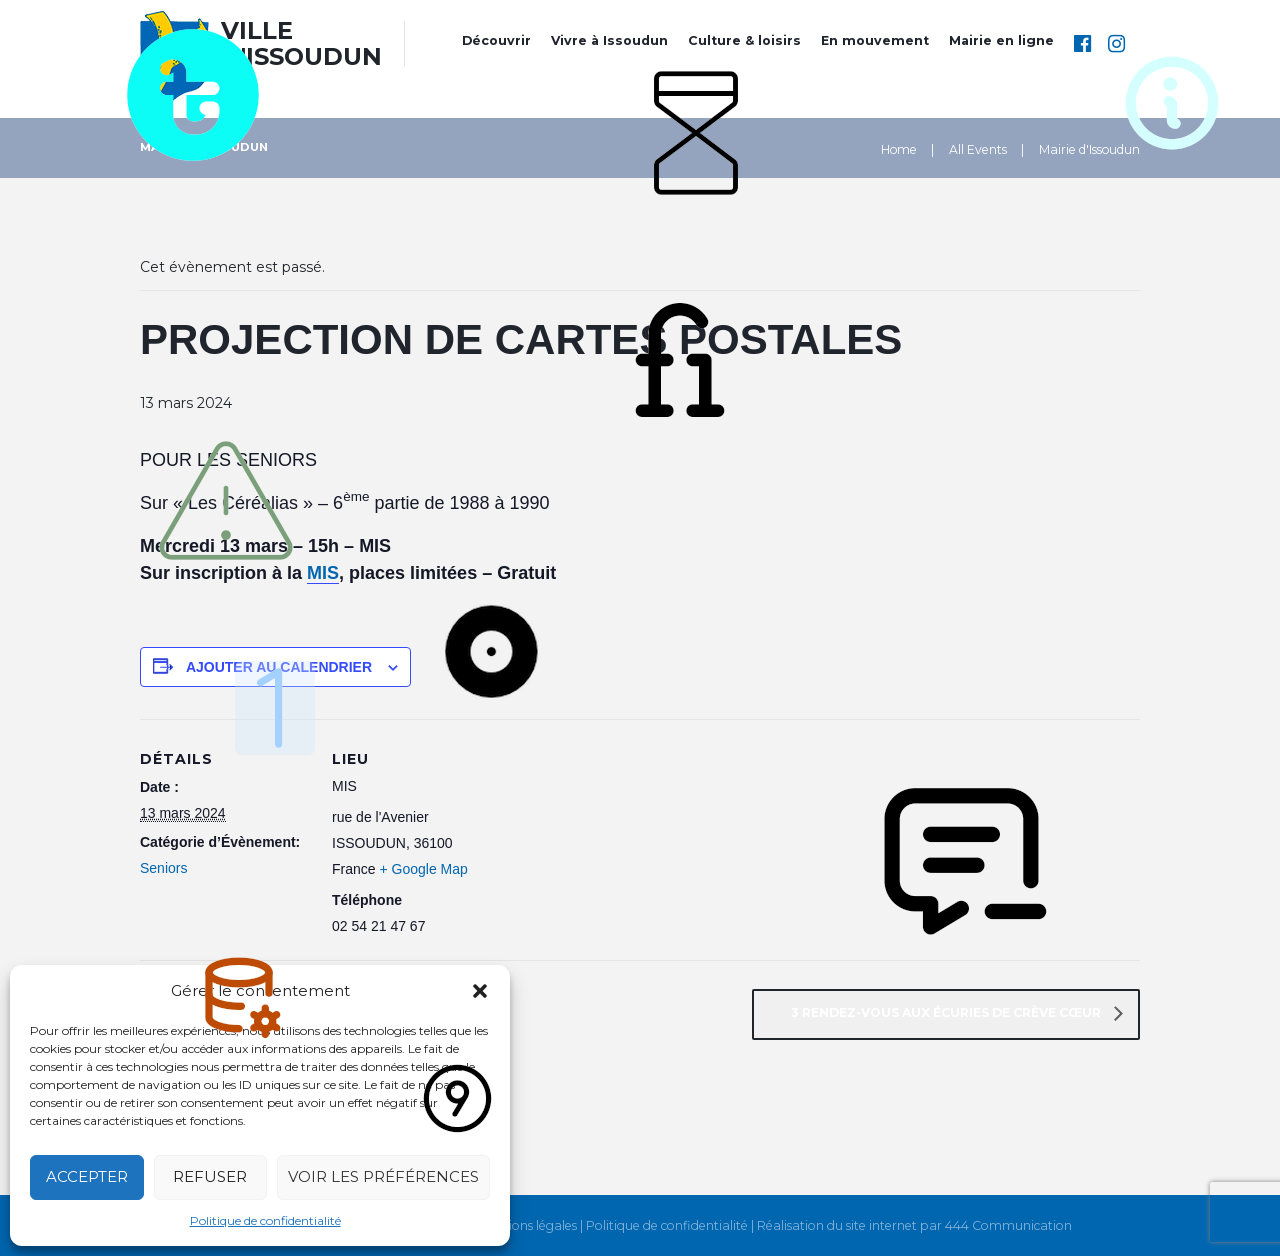  I want to click on configure database settings, so click(239, 995).